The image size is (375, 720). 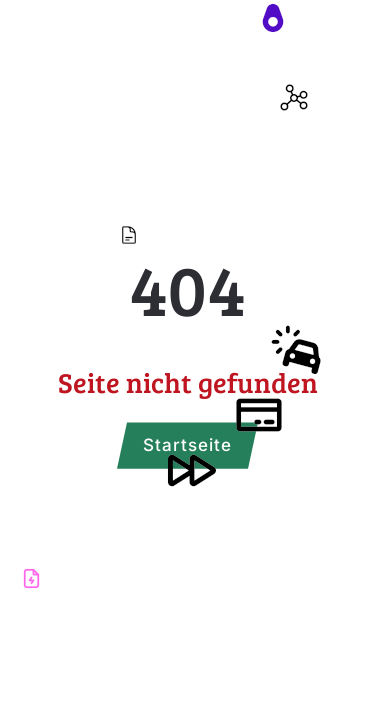 What do you see at coordinates (129, 235) in the screenshot?
I see `view document details` at bounding box center [129, 235].